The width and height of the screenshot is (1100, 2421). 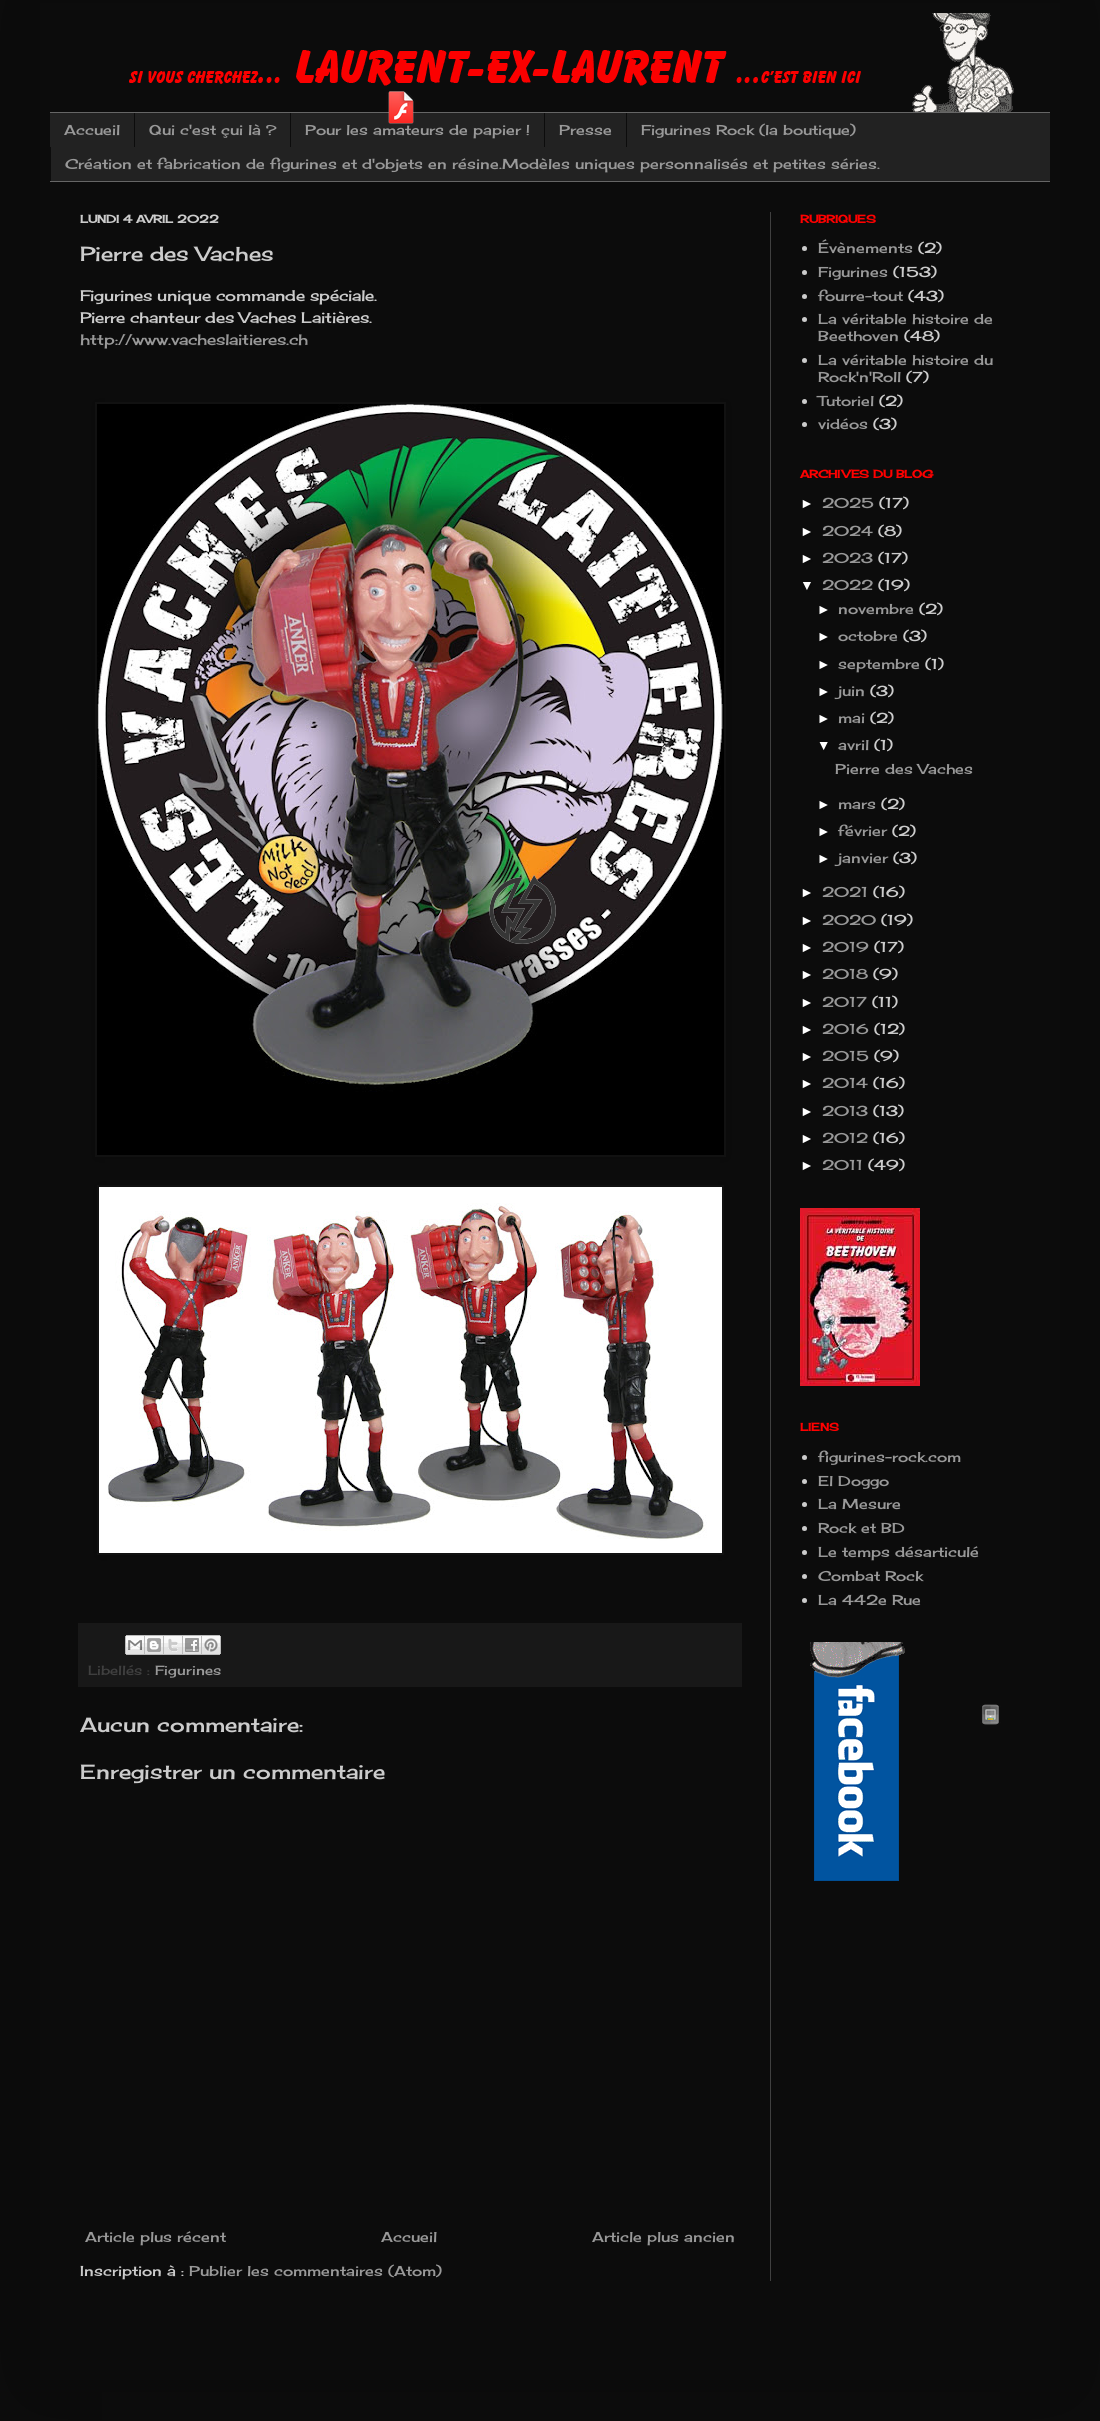 What do you see at coordinates (401, 108) in the screenshot?
I see `flash video file type indicator` at bounding box center [401, 108].